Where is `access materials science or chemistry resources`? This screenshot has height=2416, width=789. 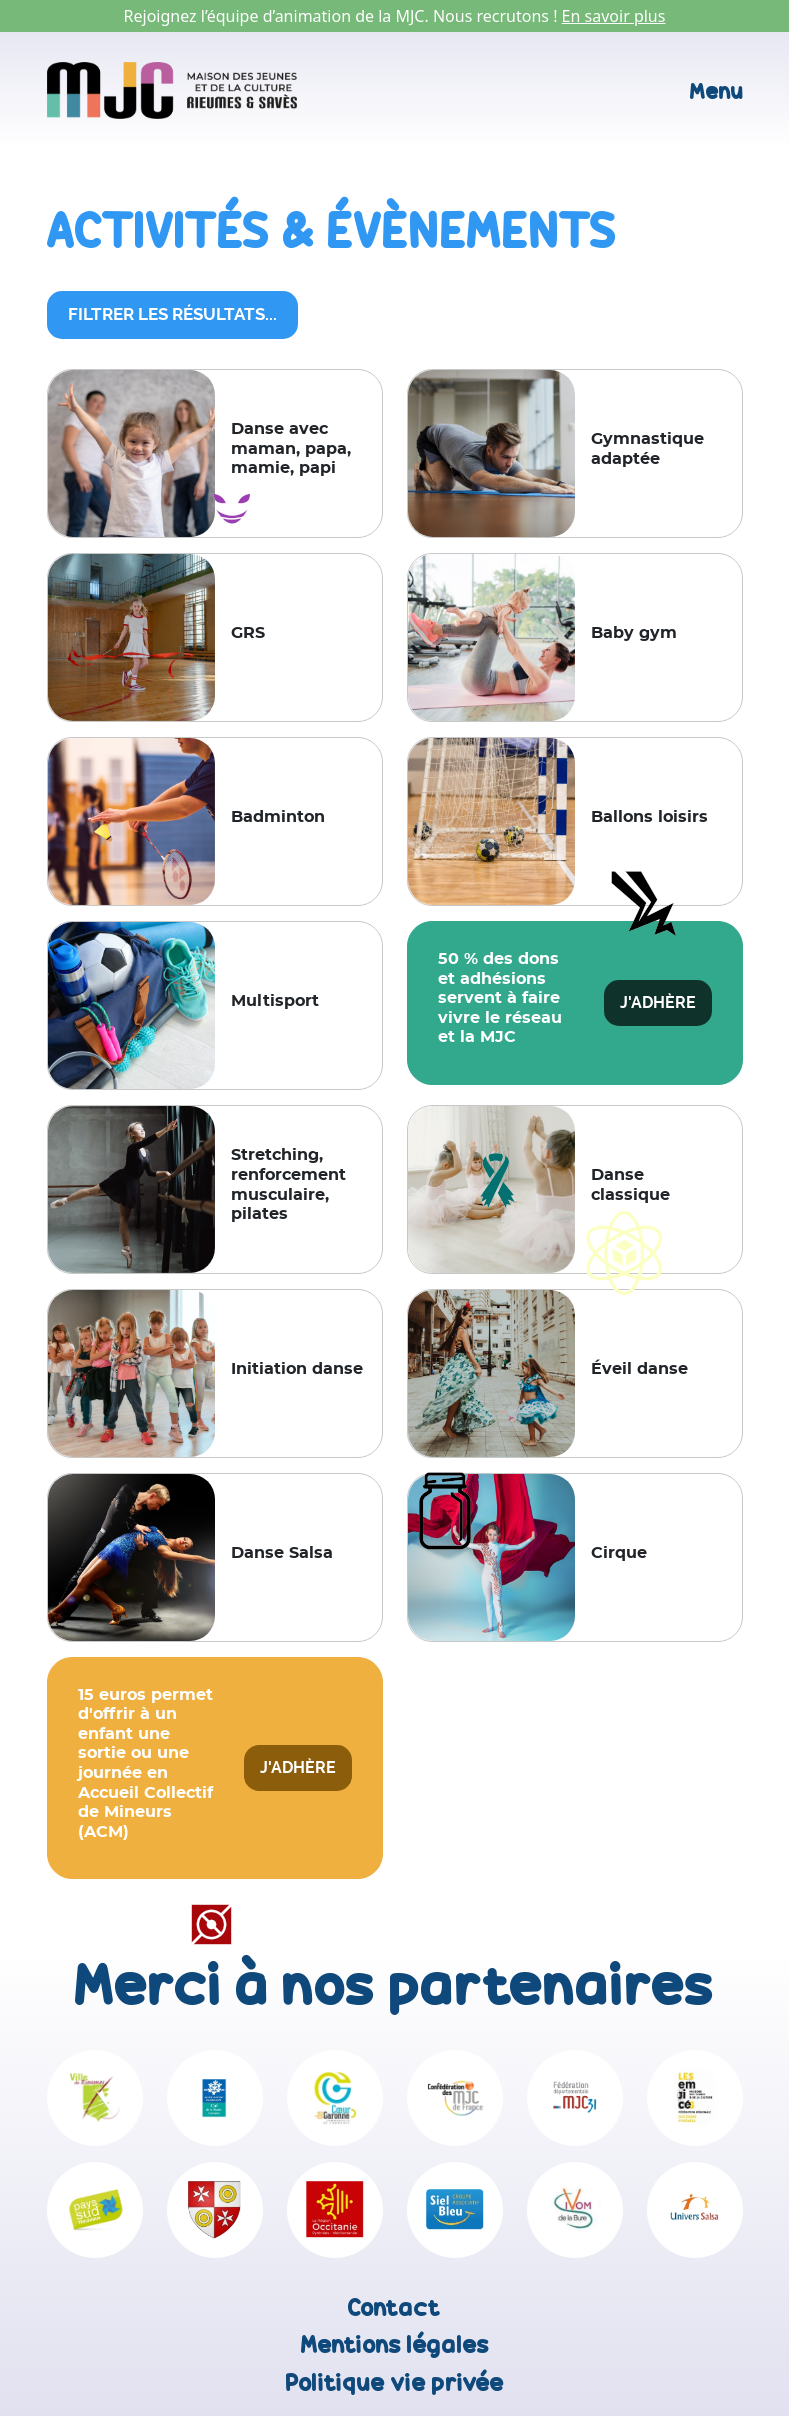
access materials science or chemistry resources is located at coordinates (624, 1253).